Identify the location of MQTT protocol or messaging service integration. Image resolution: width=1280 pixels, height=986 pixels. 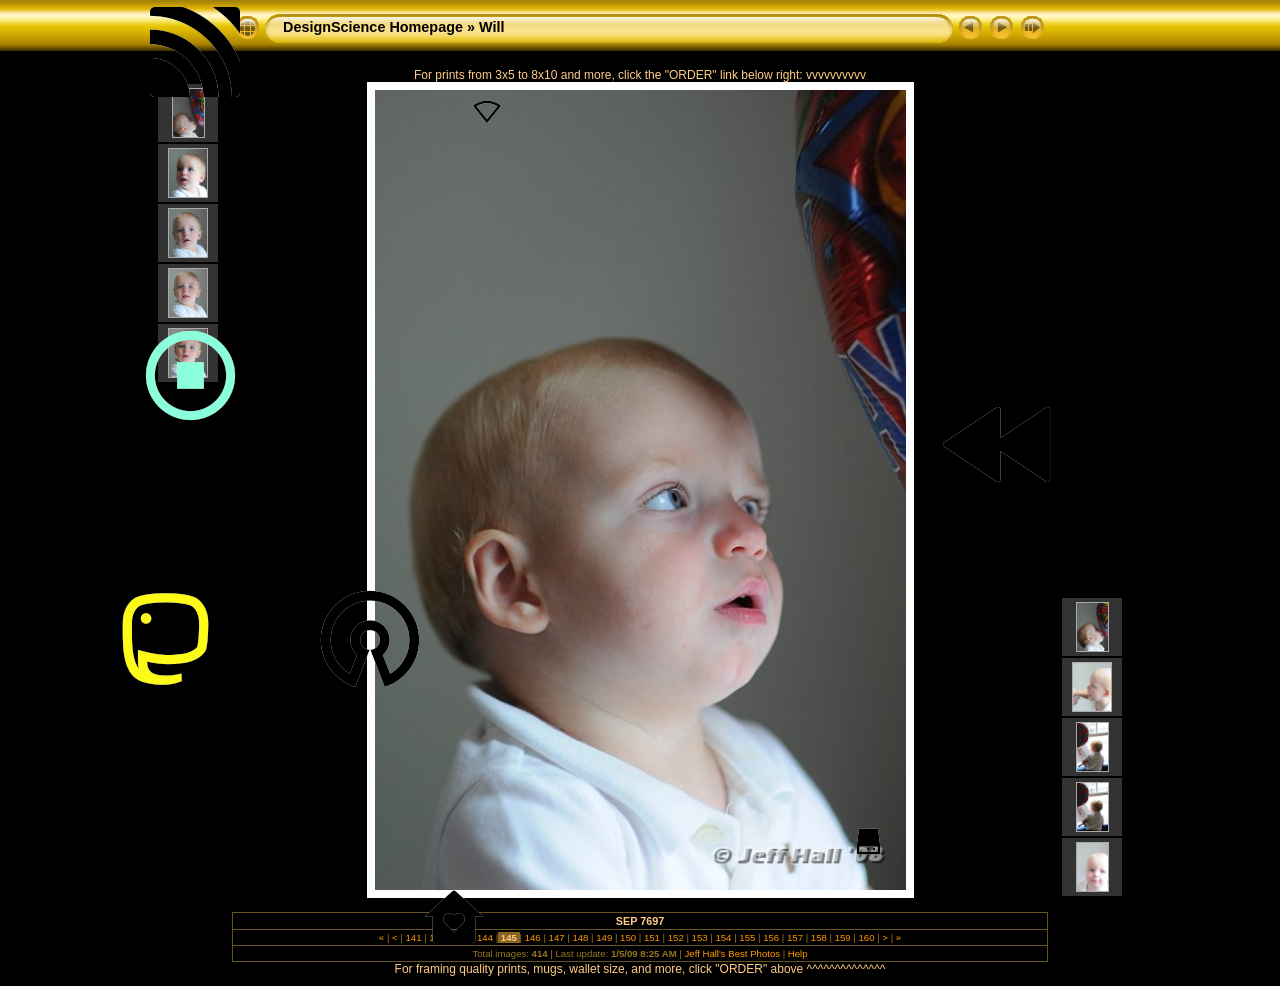
(195, 52).